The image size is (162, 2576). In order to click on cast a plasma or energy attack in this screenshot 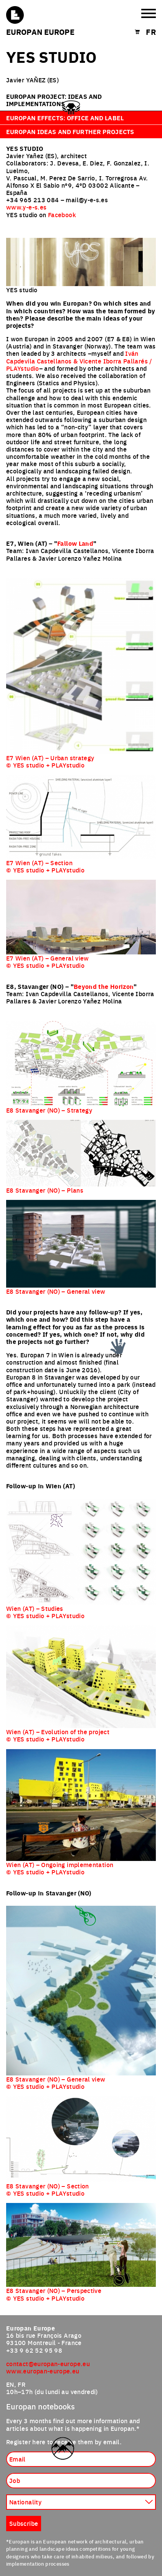, I will do `click(86, 1915)`.